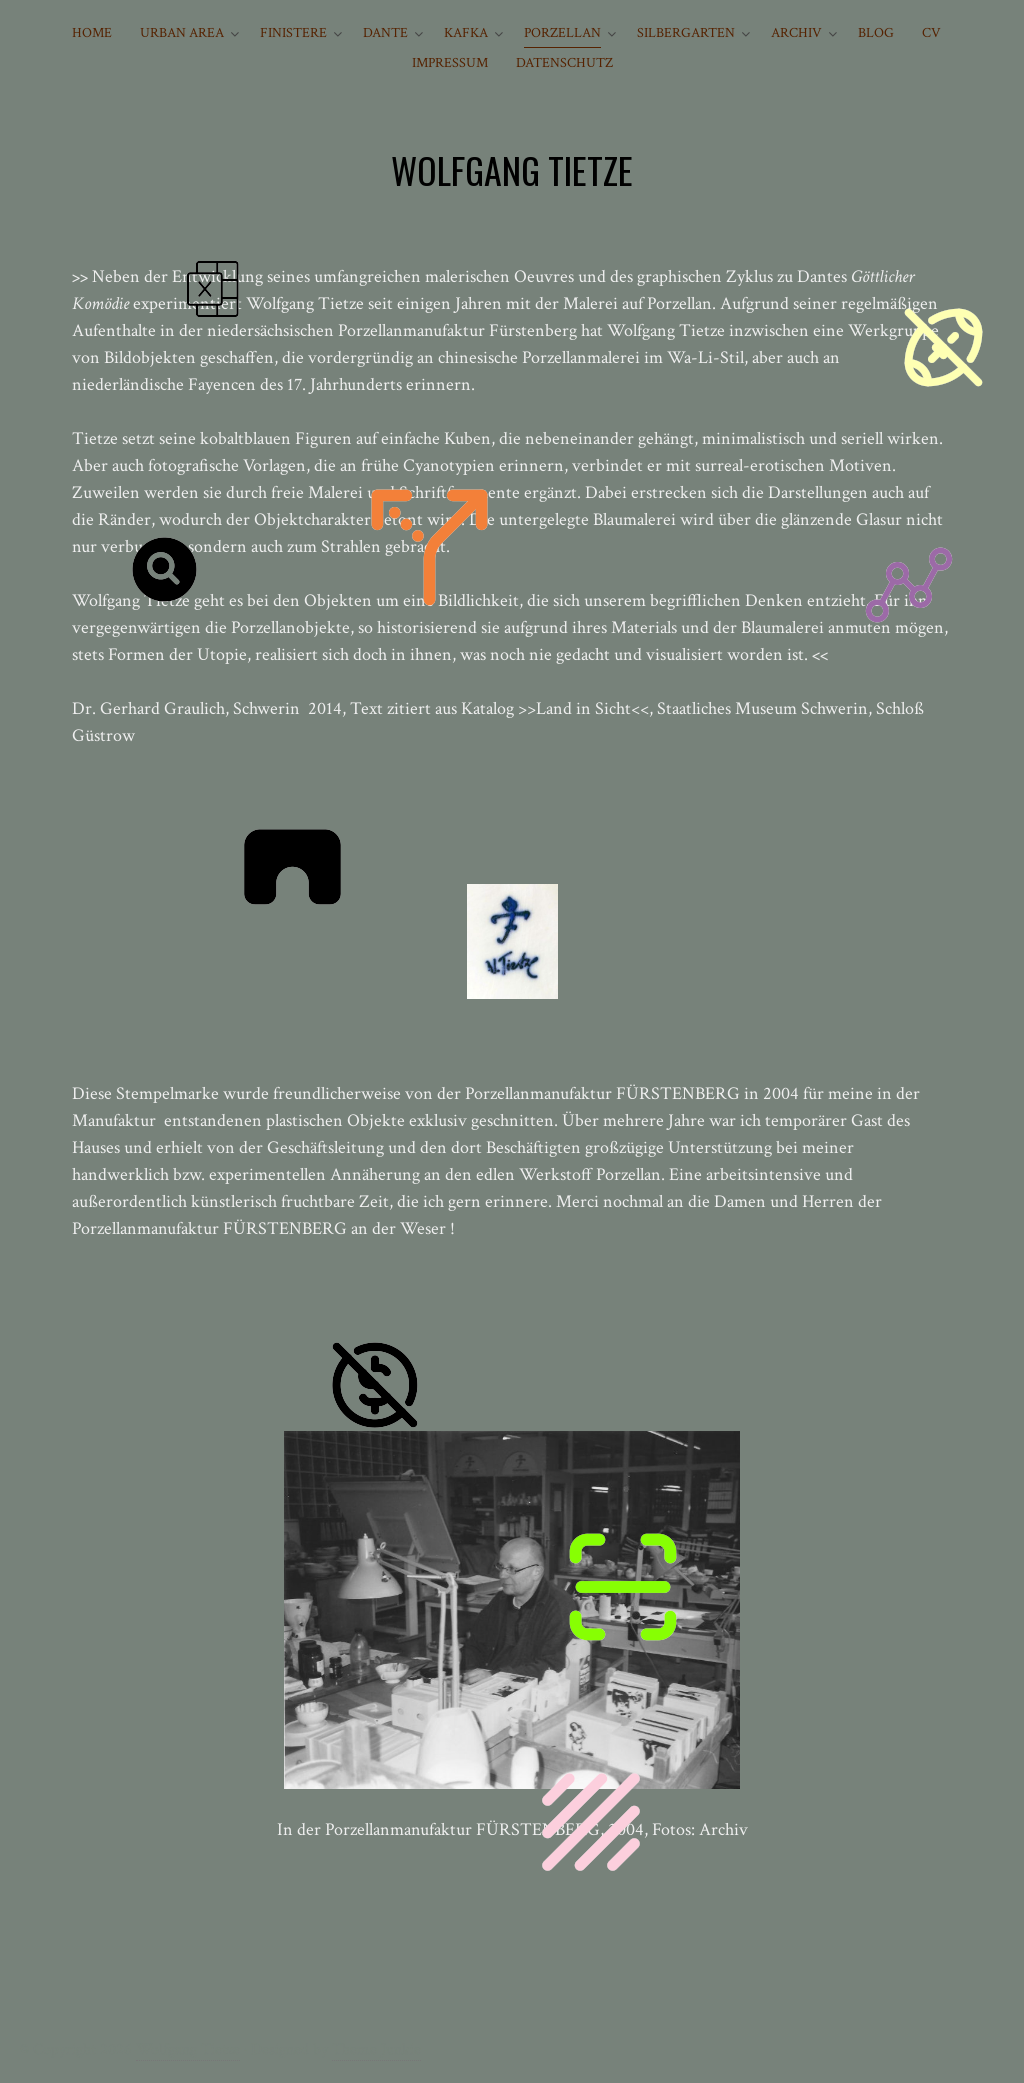  Describe the element at coordinates (623, 1587) in the screenshot. I see `scan a QR code or barcode` at that location.